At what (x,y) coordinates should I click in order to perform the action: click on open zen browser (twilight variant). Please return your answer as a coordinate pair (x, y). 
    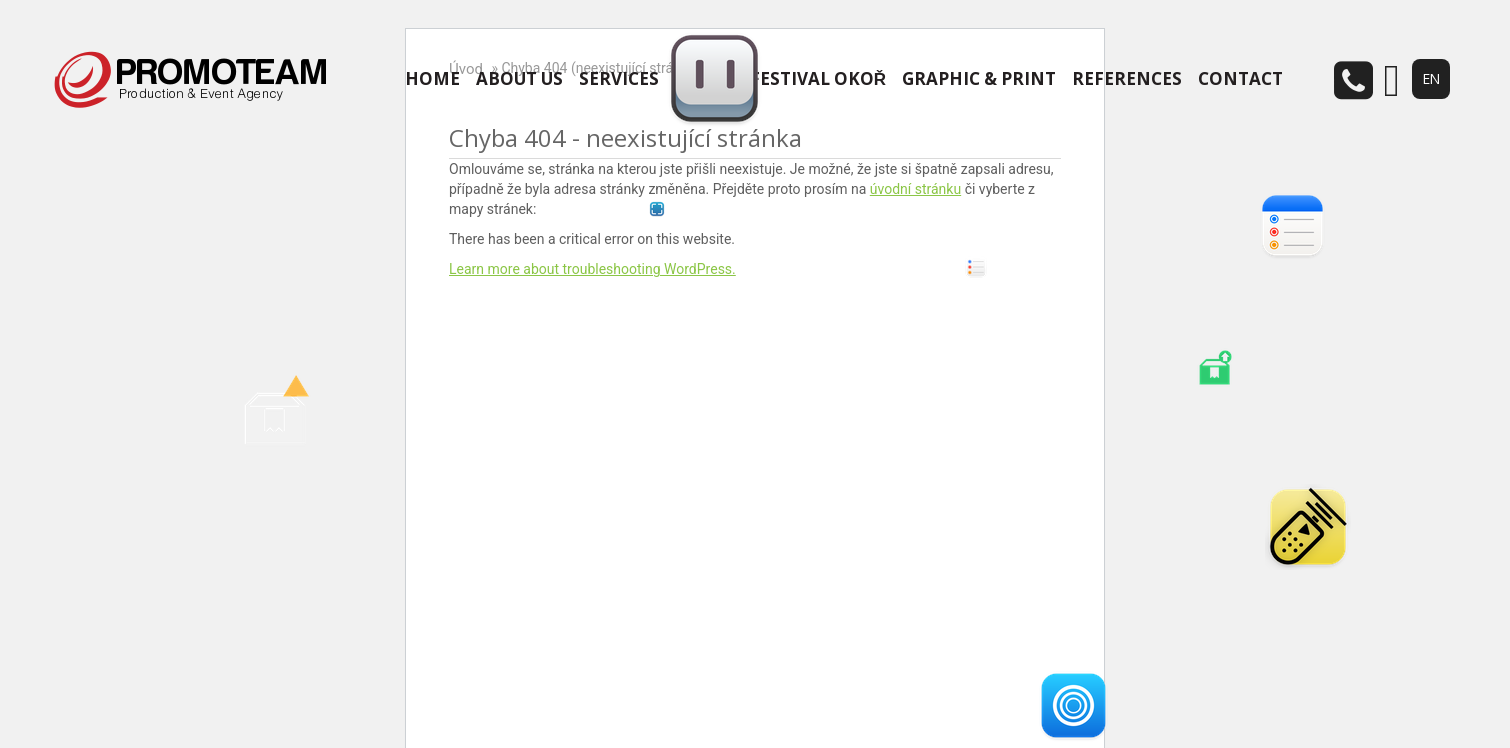
    Looking at the image, I should click on (1073, 705).